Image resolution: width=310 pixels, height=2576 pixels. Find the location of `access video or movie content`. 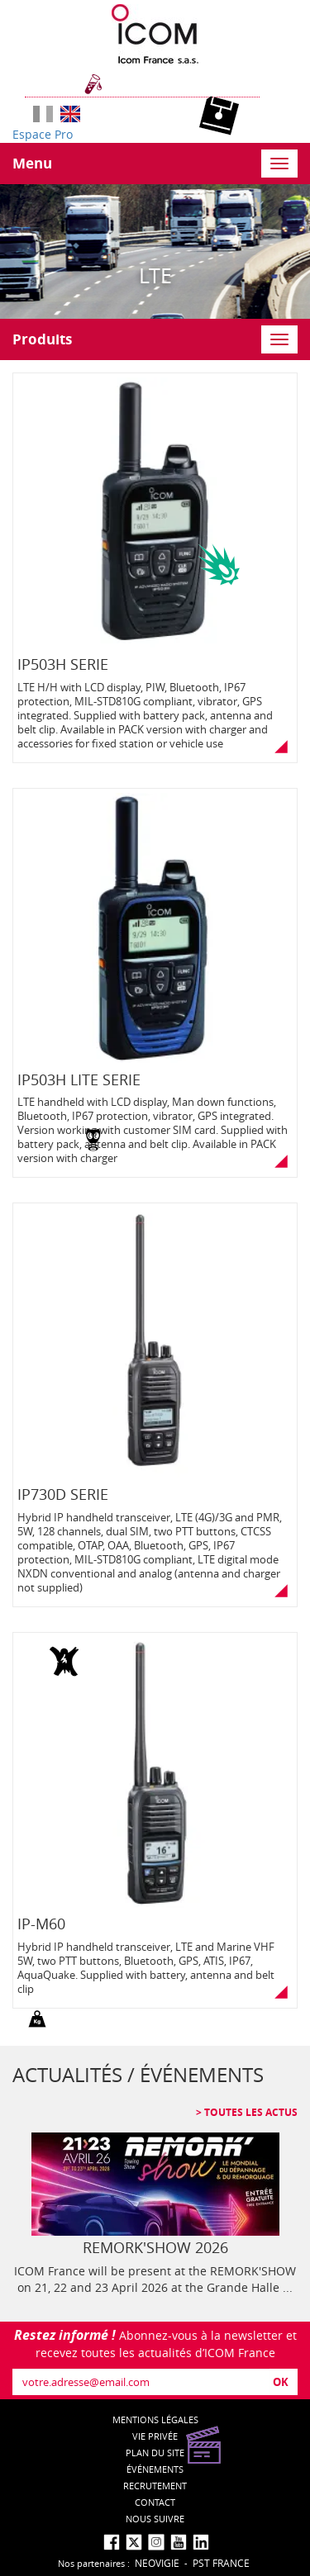

access video or movie content is located at coordinates (204, 2445).